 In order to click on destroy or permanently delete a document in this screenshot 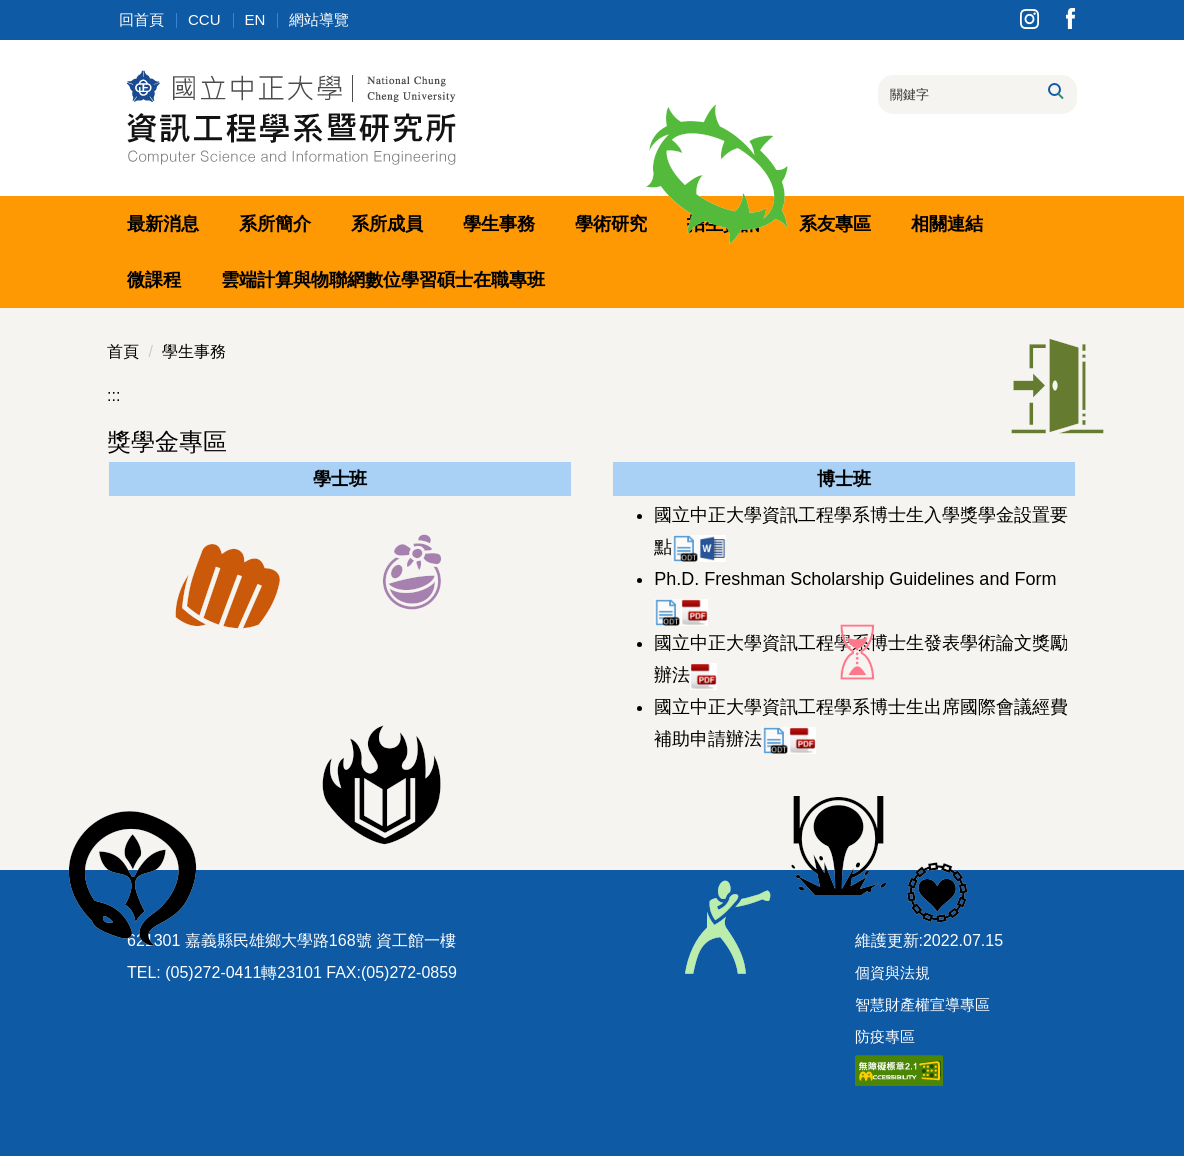, I will do `click(381, 784)`.